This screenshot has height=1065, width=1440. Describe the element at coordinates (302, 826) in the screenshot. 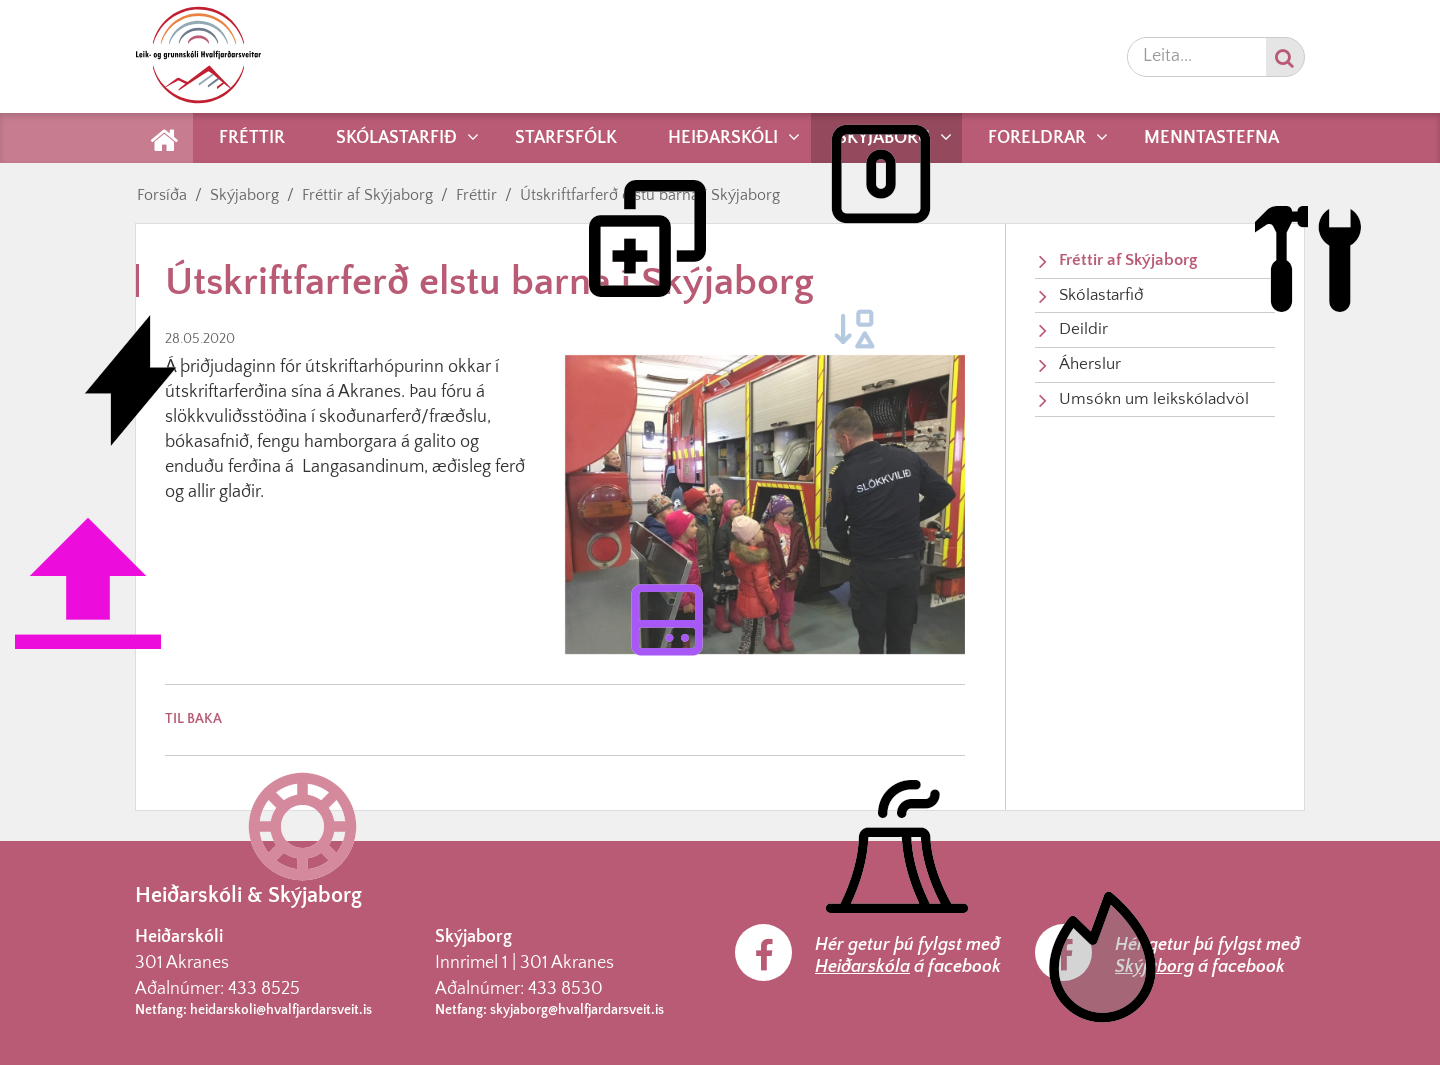

I see `open VSCO photo editing app` at that location.